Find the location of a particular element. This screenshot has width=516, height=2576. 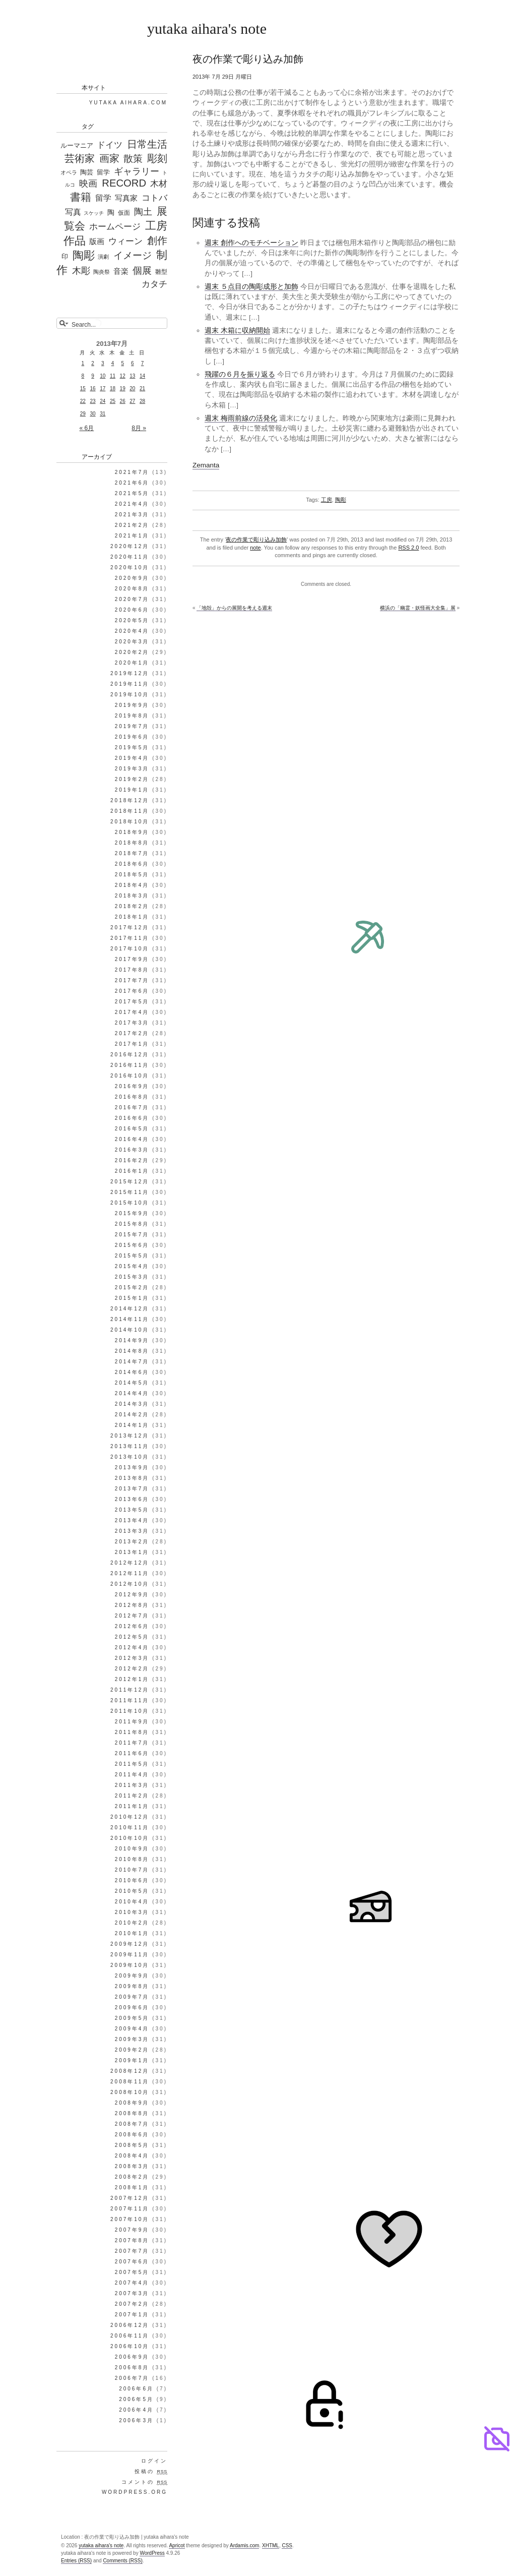

mining or resource gathering tool is located at coordinates (367, 937).